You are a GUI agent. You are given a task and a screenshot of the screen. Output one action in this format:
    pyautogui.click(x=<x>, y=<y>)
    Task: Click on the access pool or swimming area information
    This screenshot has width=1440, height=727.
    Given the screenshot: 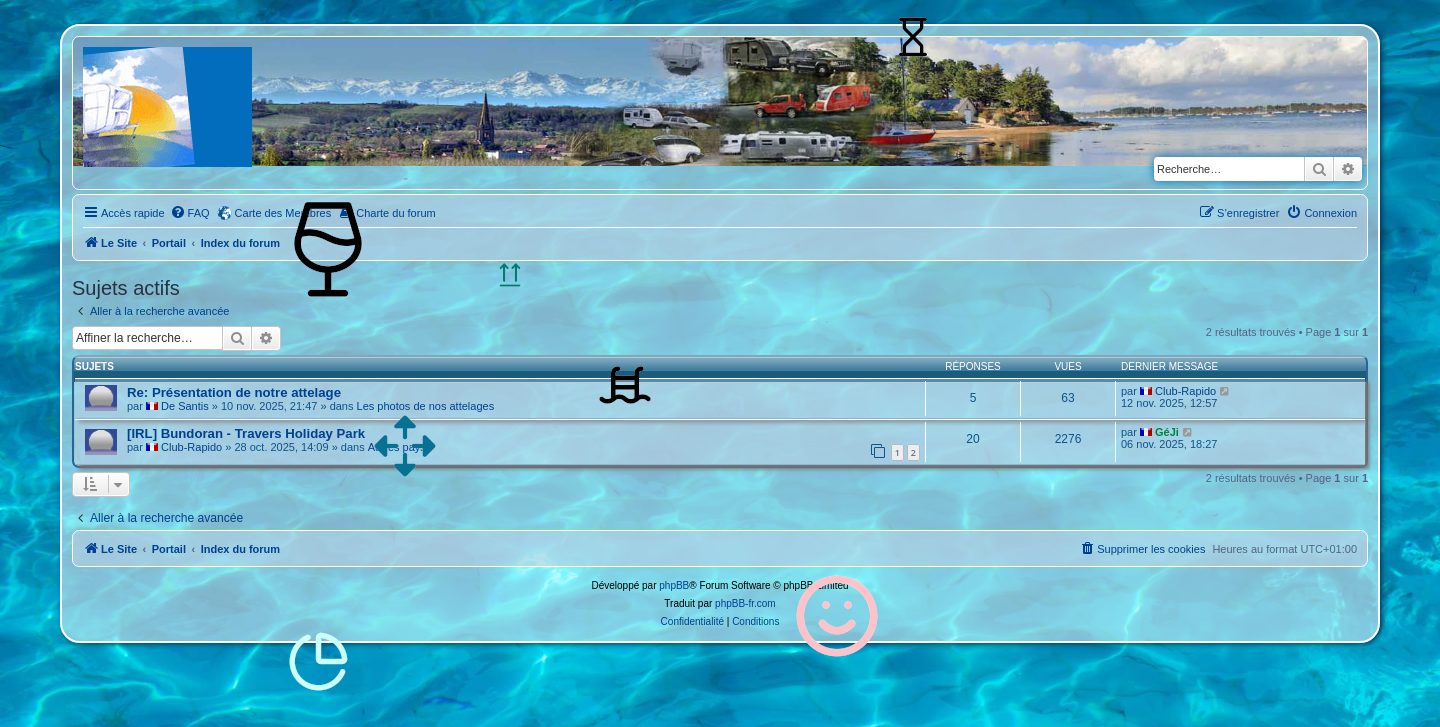 What is the action you would take?
    pyautogui.click(x=625, y=385)
    